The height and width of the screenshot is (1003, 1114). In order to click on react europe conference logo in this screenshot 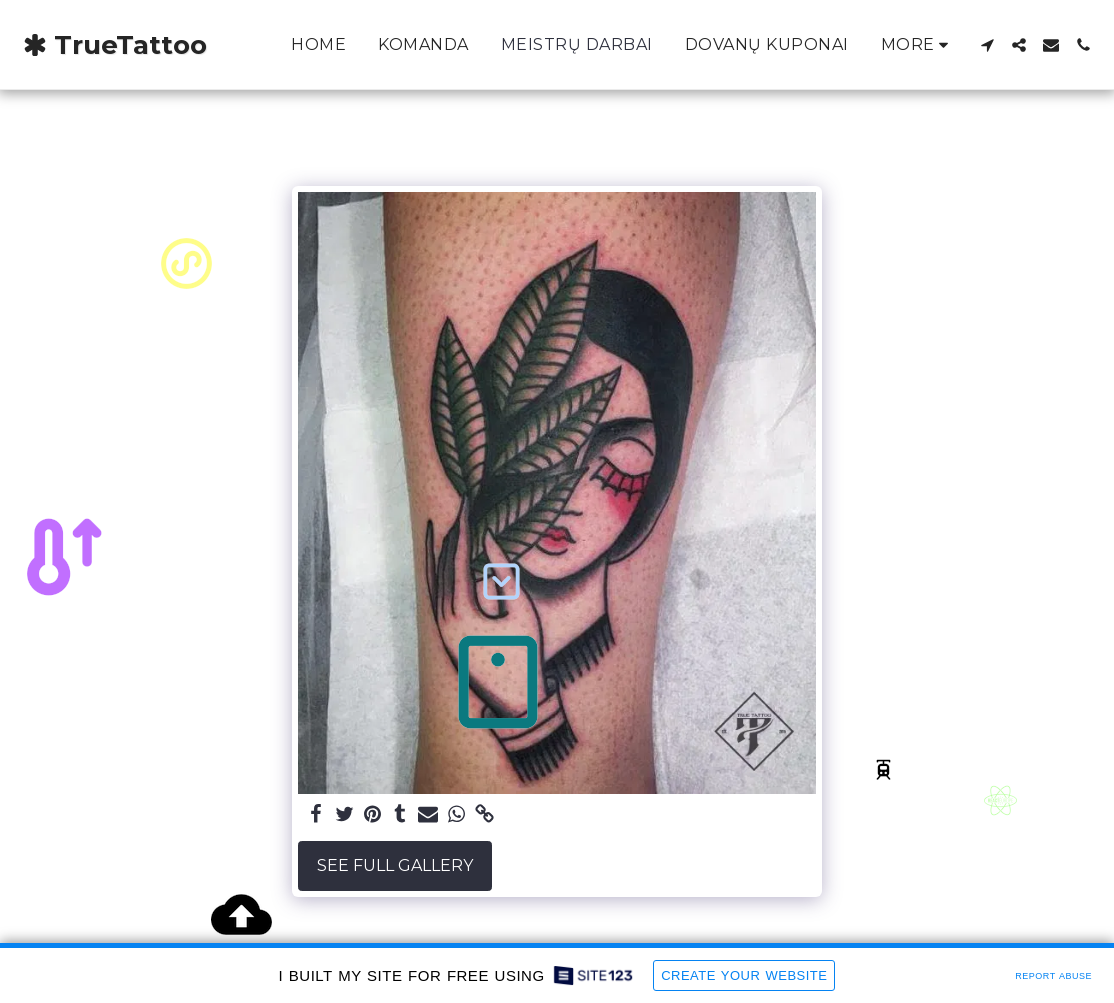, I will do `click(1000, 800)`.